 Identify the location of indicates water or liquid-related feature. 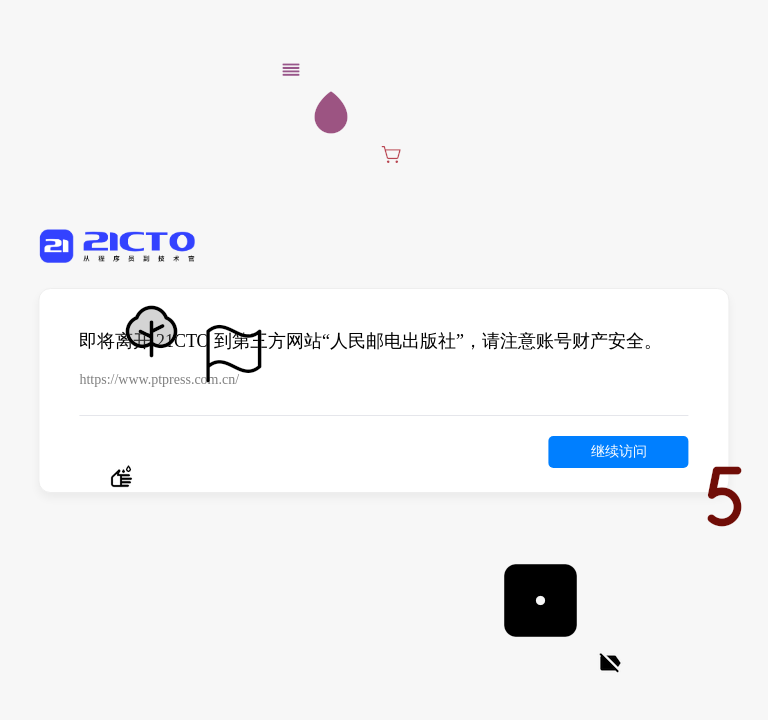
(331, 114).